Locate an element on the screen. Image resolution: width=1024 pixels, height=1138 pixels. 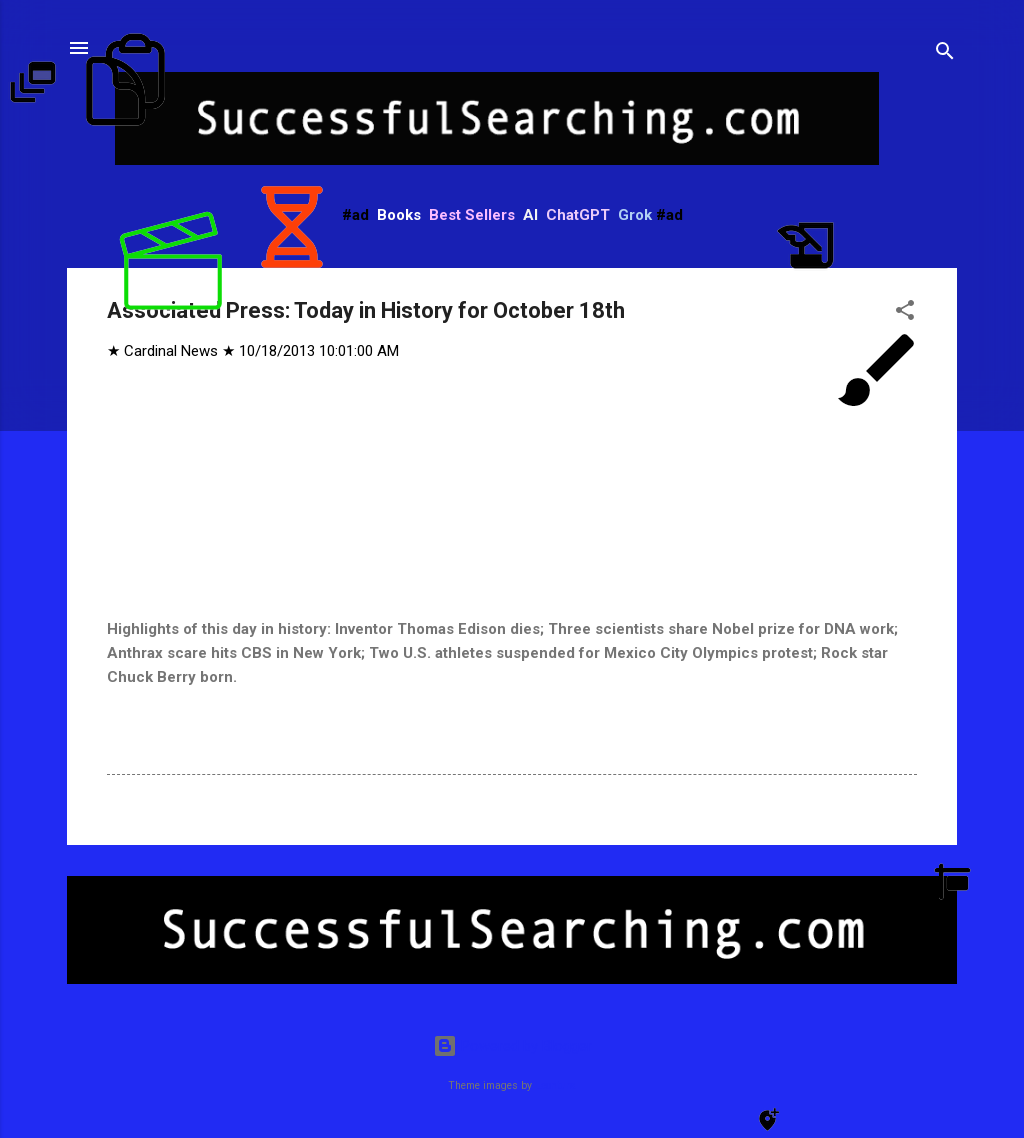
a signpost or location marker is located at coordinates (952, 881).